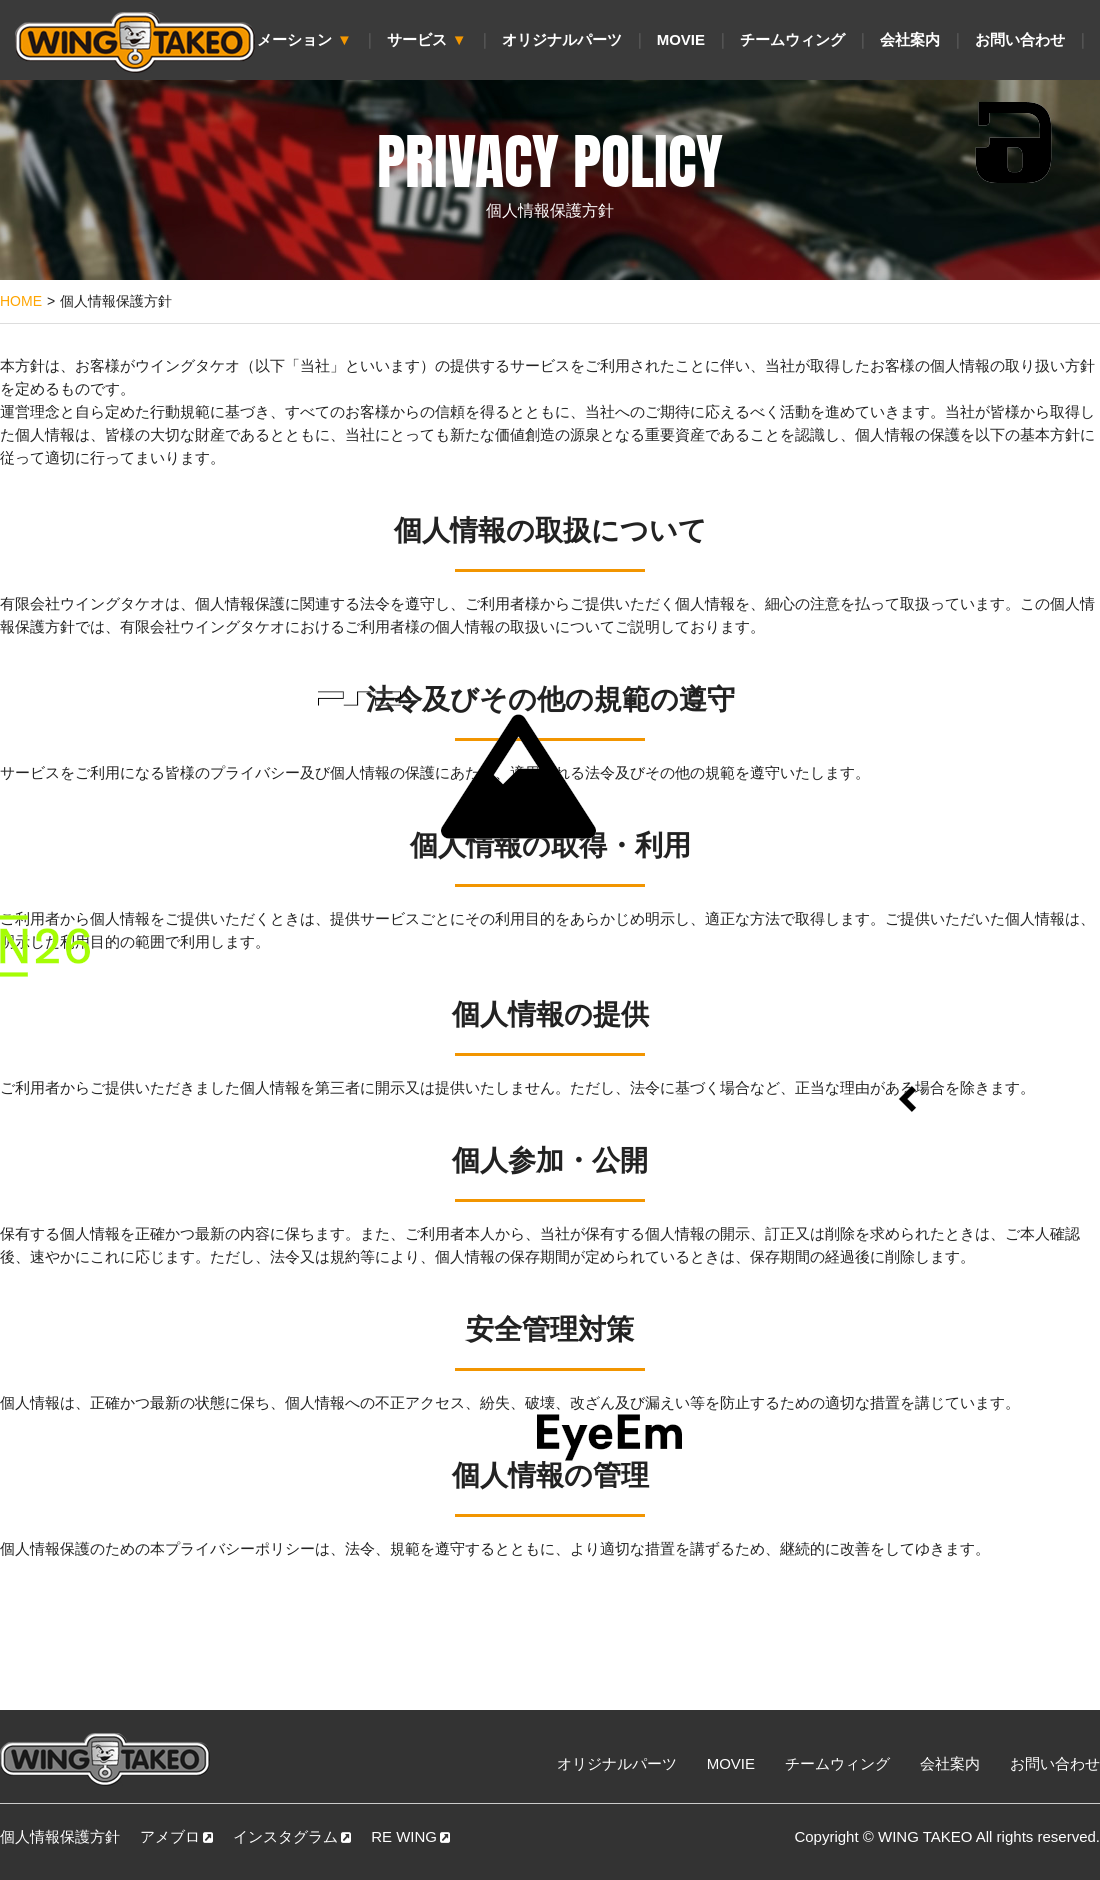 The height and width of the screenshot is (1880, 1100). I want to click on open MetaGer search engine, so click(1013, 142).